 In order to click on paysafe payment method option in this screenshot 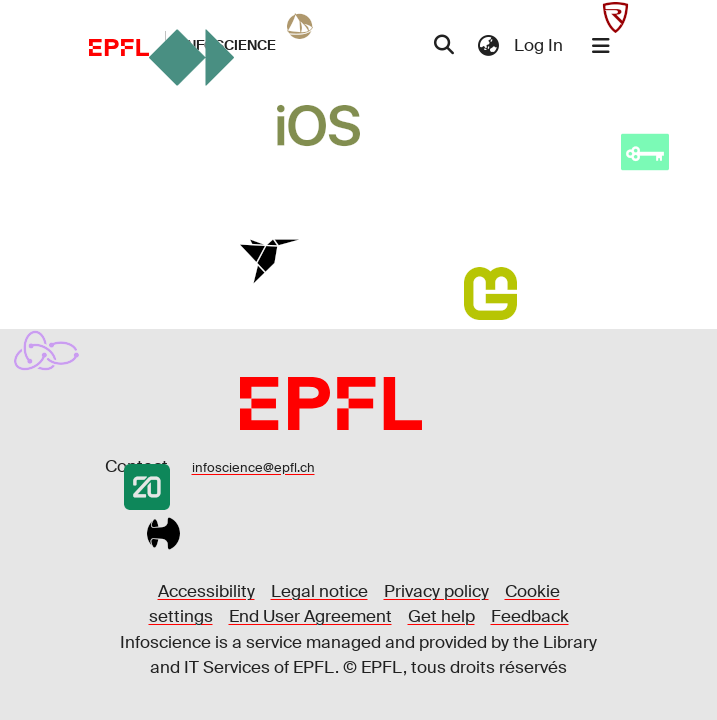, I will do `click(191, 57)`.